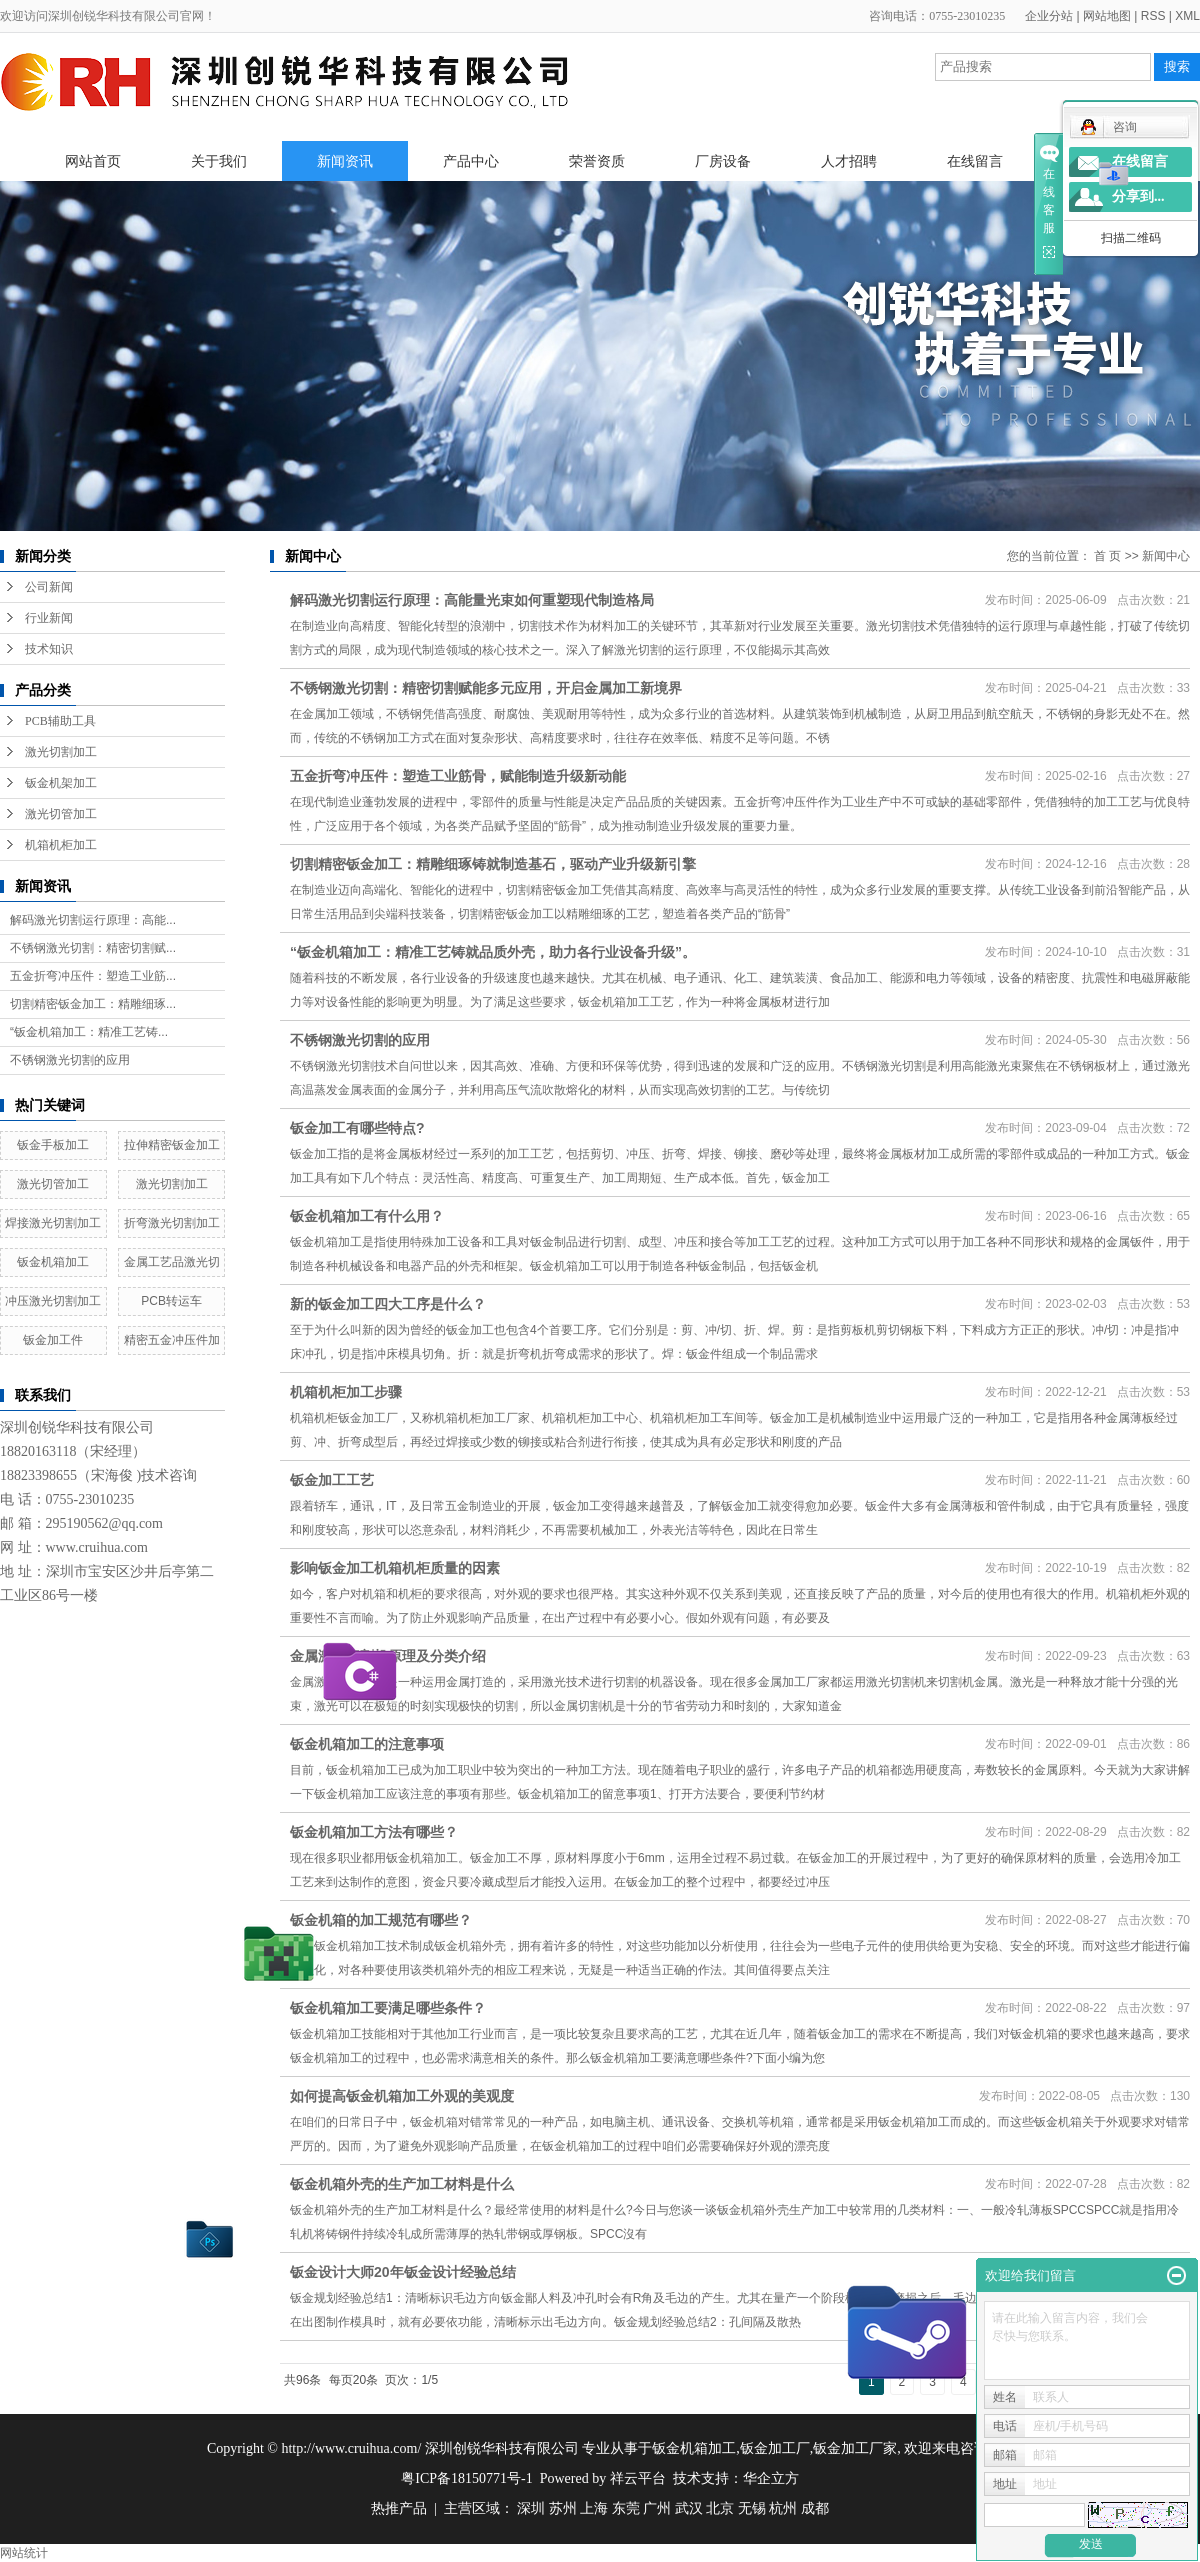 The width and height of the screenshot is (1200, 2562). Describe the element at coordinates (278, 1955) in the screenshot. I see `open minecraft game files folder` at that location.